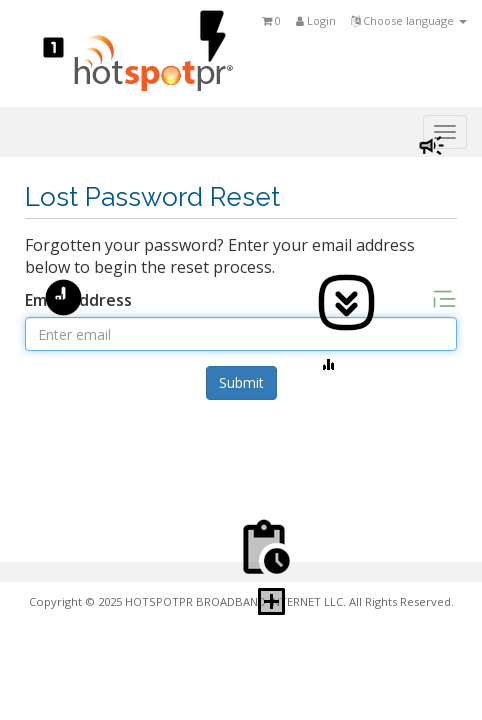 The image size is (482, 720). What do you see at coordinates (346, 302) in the screenshot?
I see `expand content or show more items below` at bounding box center [346, 302].